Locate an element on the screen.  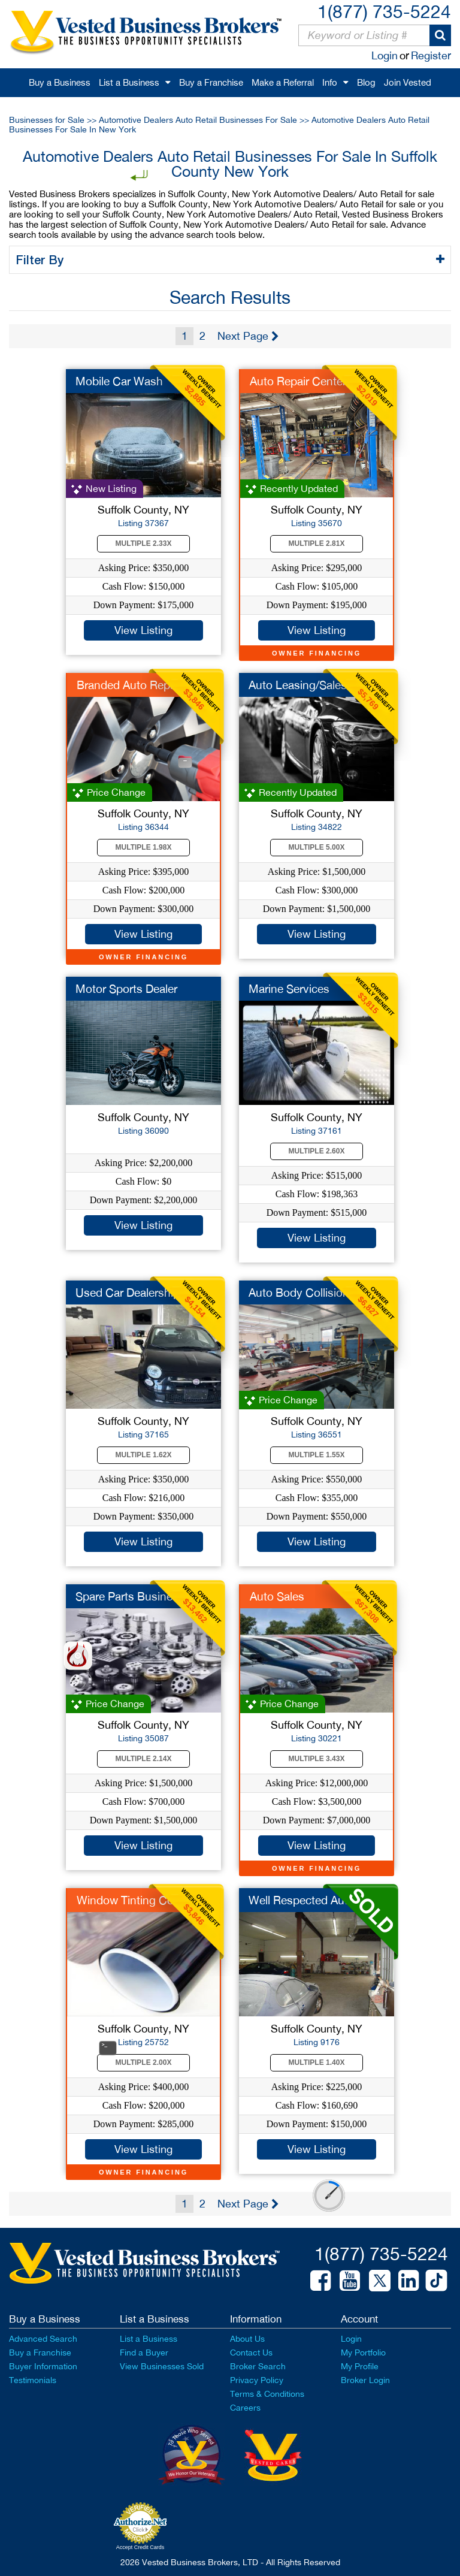
open sysprof system profiler application is located at coordinates (329, 2196).